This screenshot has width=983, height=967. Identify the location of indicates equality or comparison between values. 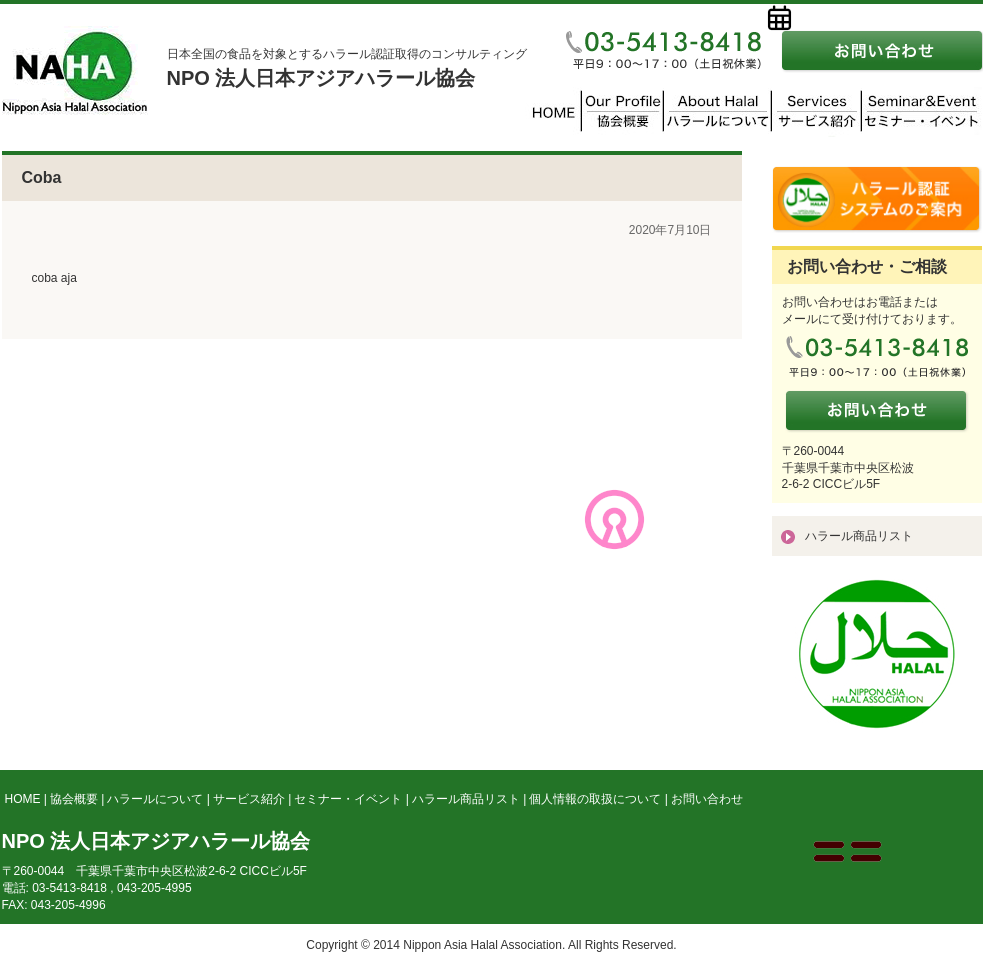
(847, 851).